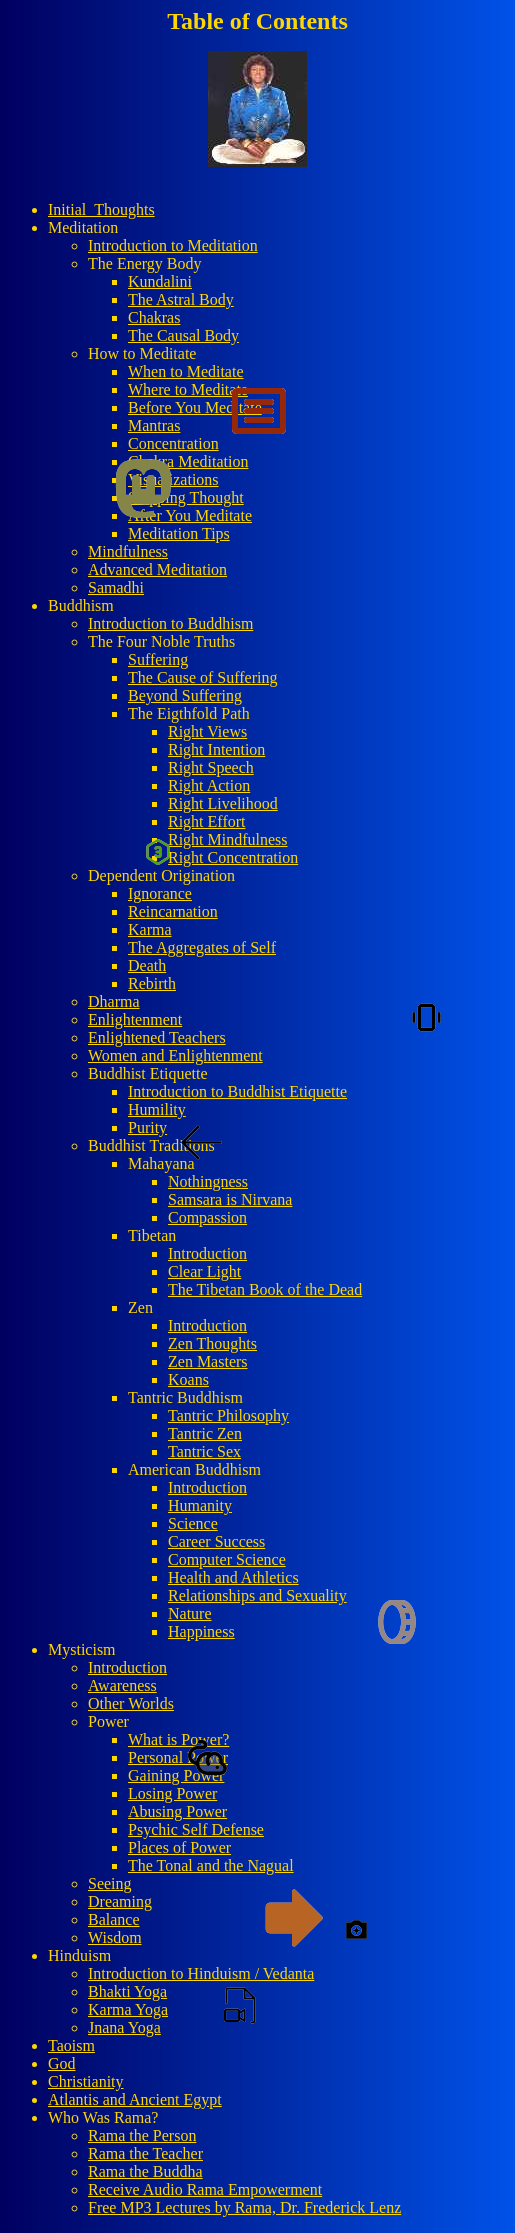 This screenshot has width=515, height=2233. Describe the element at coordinates (201, 1142) in the screenshot. I see `go back to the previous screen` at that location.